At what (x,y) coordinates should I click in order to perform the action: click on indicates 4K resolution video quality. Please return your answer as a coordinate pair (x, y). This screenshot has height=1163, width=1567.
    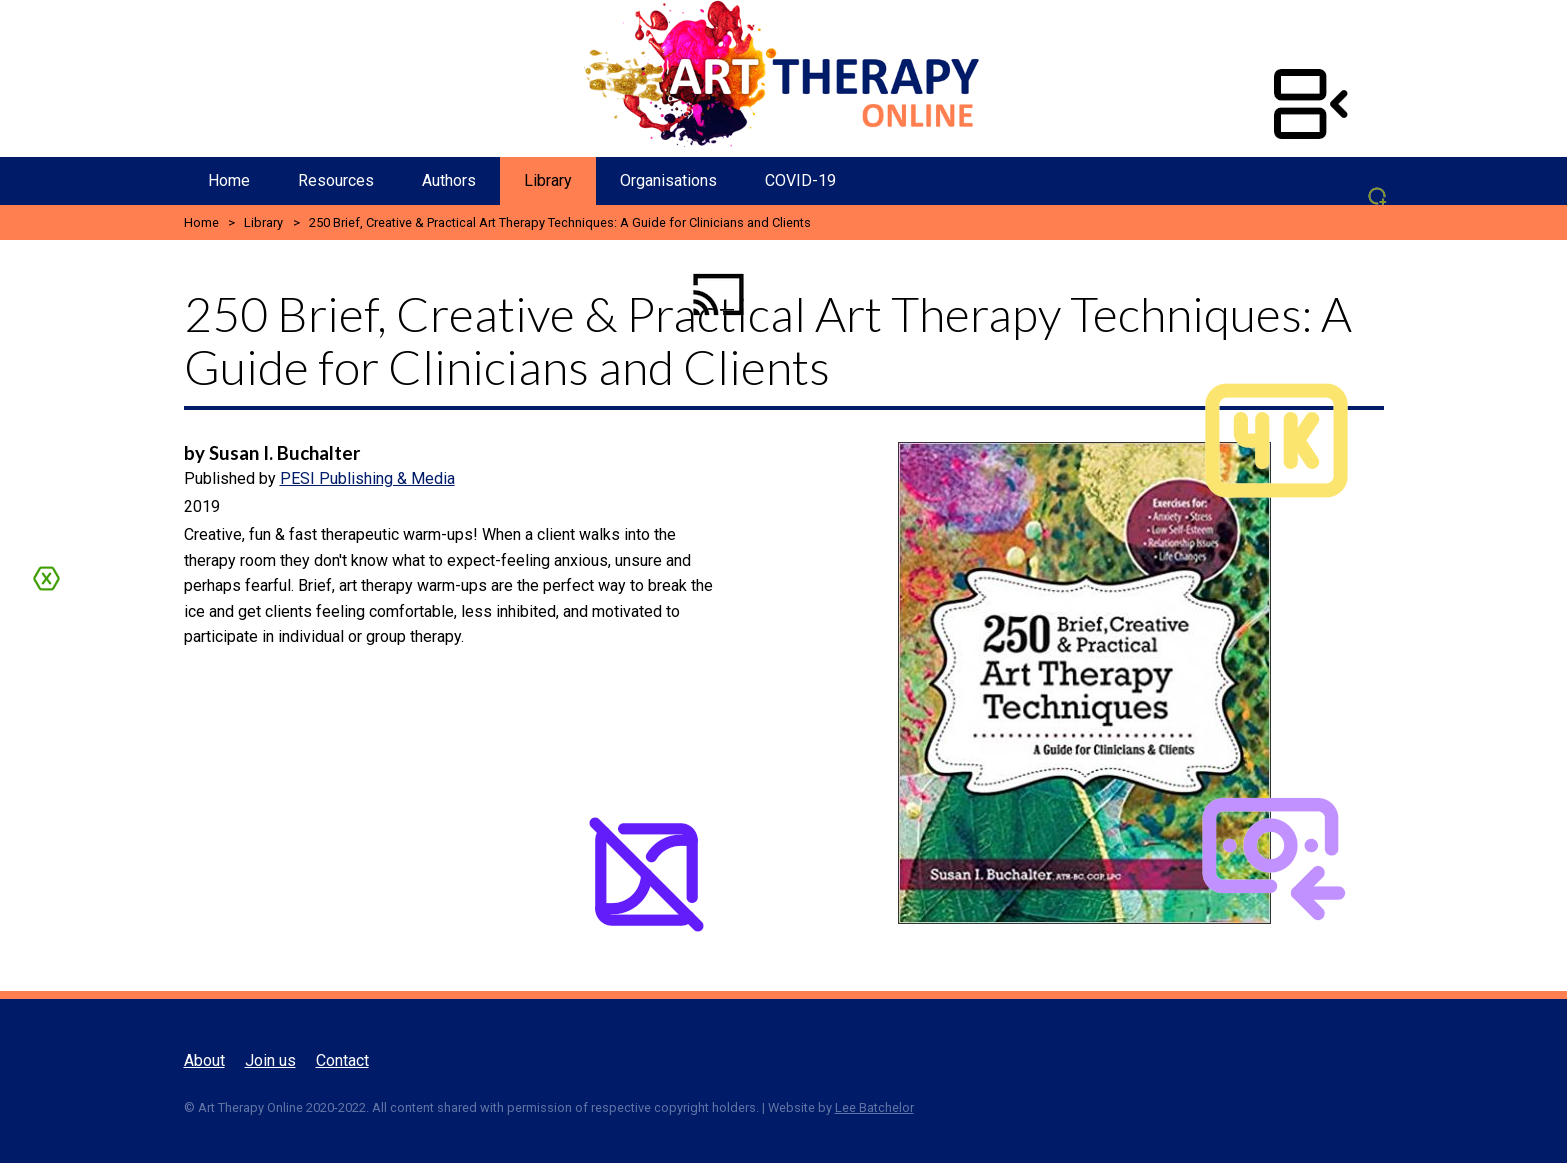
    Looking at the image, I should click on (1276, 440).